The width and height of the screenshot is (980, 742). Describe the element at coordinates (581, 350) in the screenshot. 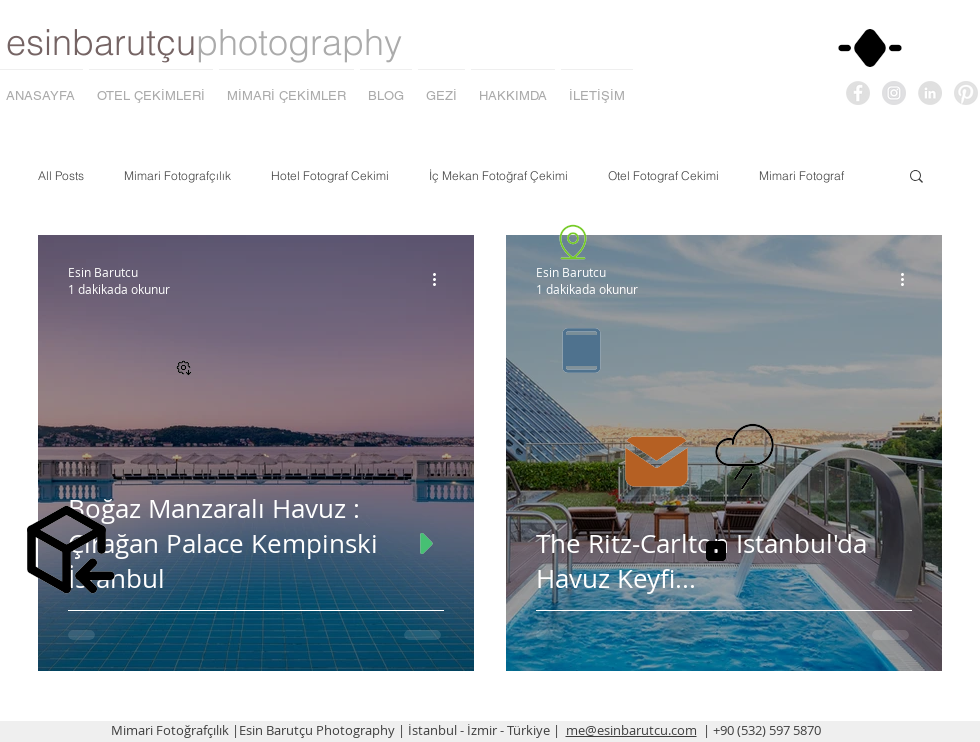

I see `switch to tablet view` at that location.